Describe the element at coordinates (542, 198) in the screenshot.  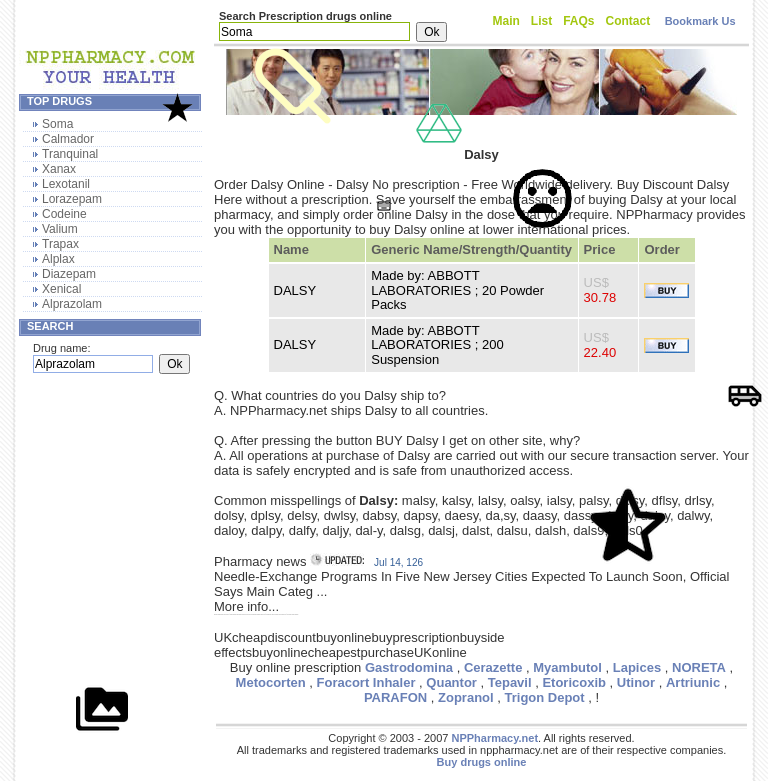
I see `indicate a negative mood or feeling` at that location.